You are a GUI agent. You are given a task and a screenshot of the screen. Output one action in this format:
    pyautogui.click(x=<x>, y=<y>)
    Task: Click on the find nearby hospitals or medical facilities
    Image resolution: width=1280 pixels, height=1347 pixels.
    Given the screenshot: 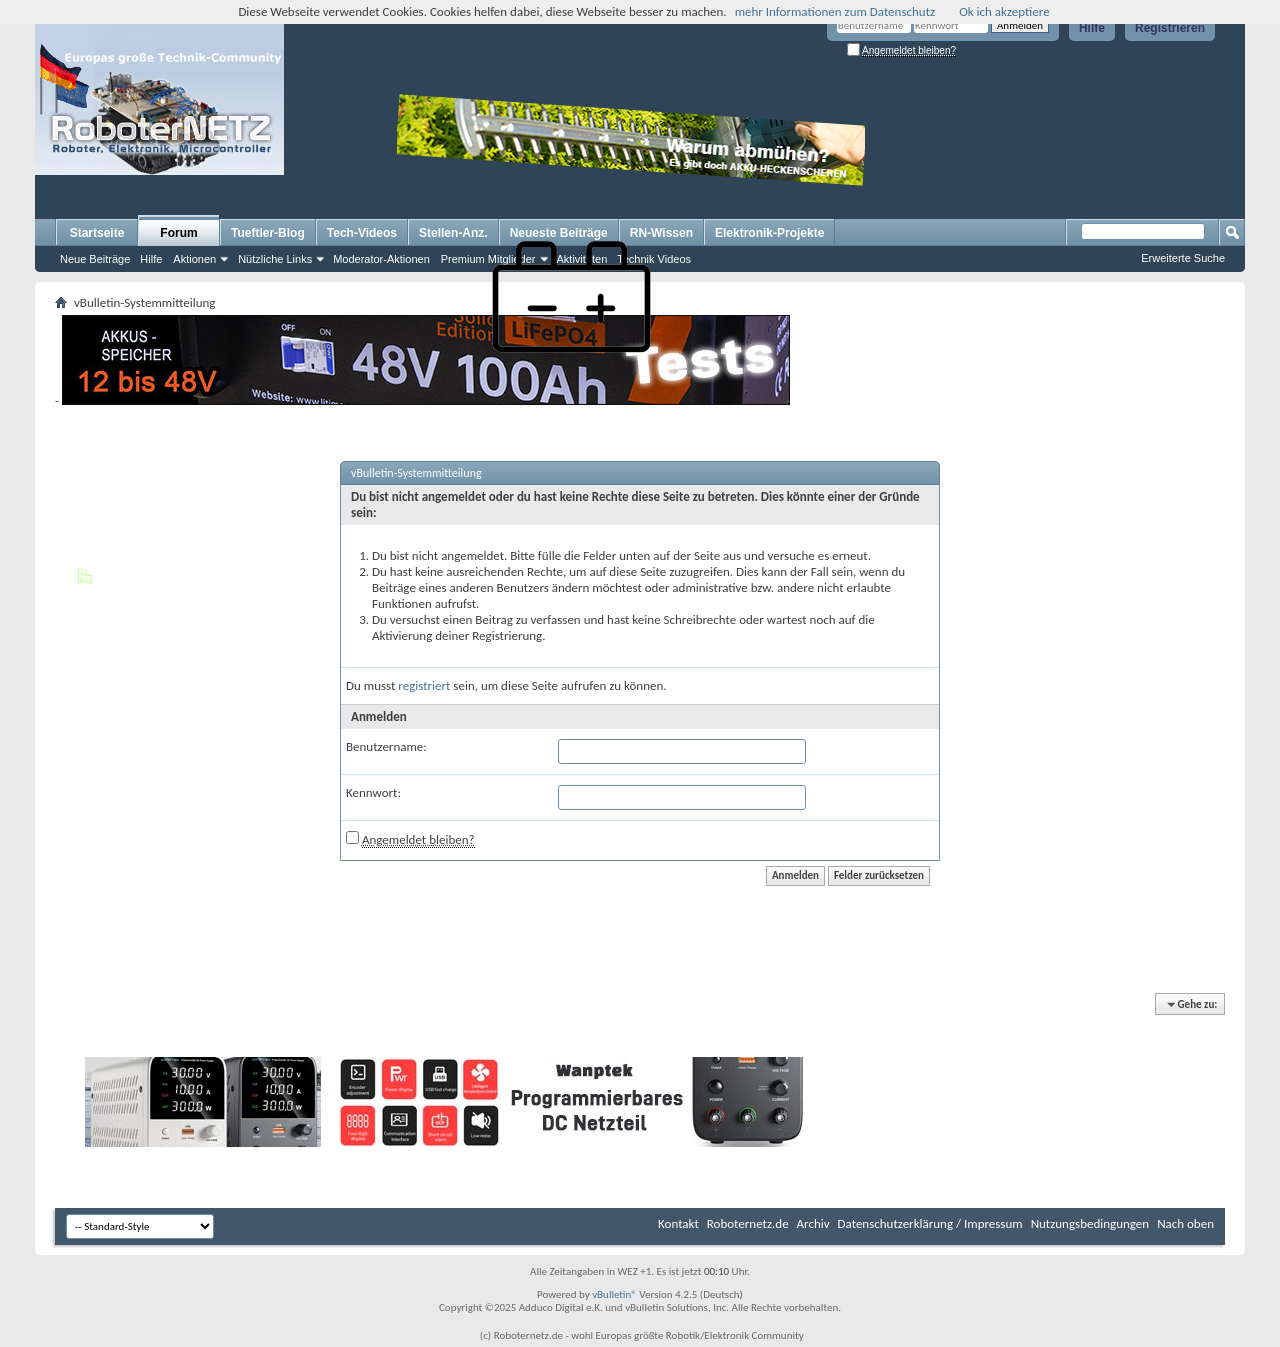 What is the action you would take?
    pyautogui.click(x=84, y=576)
    